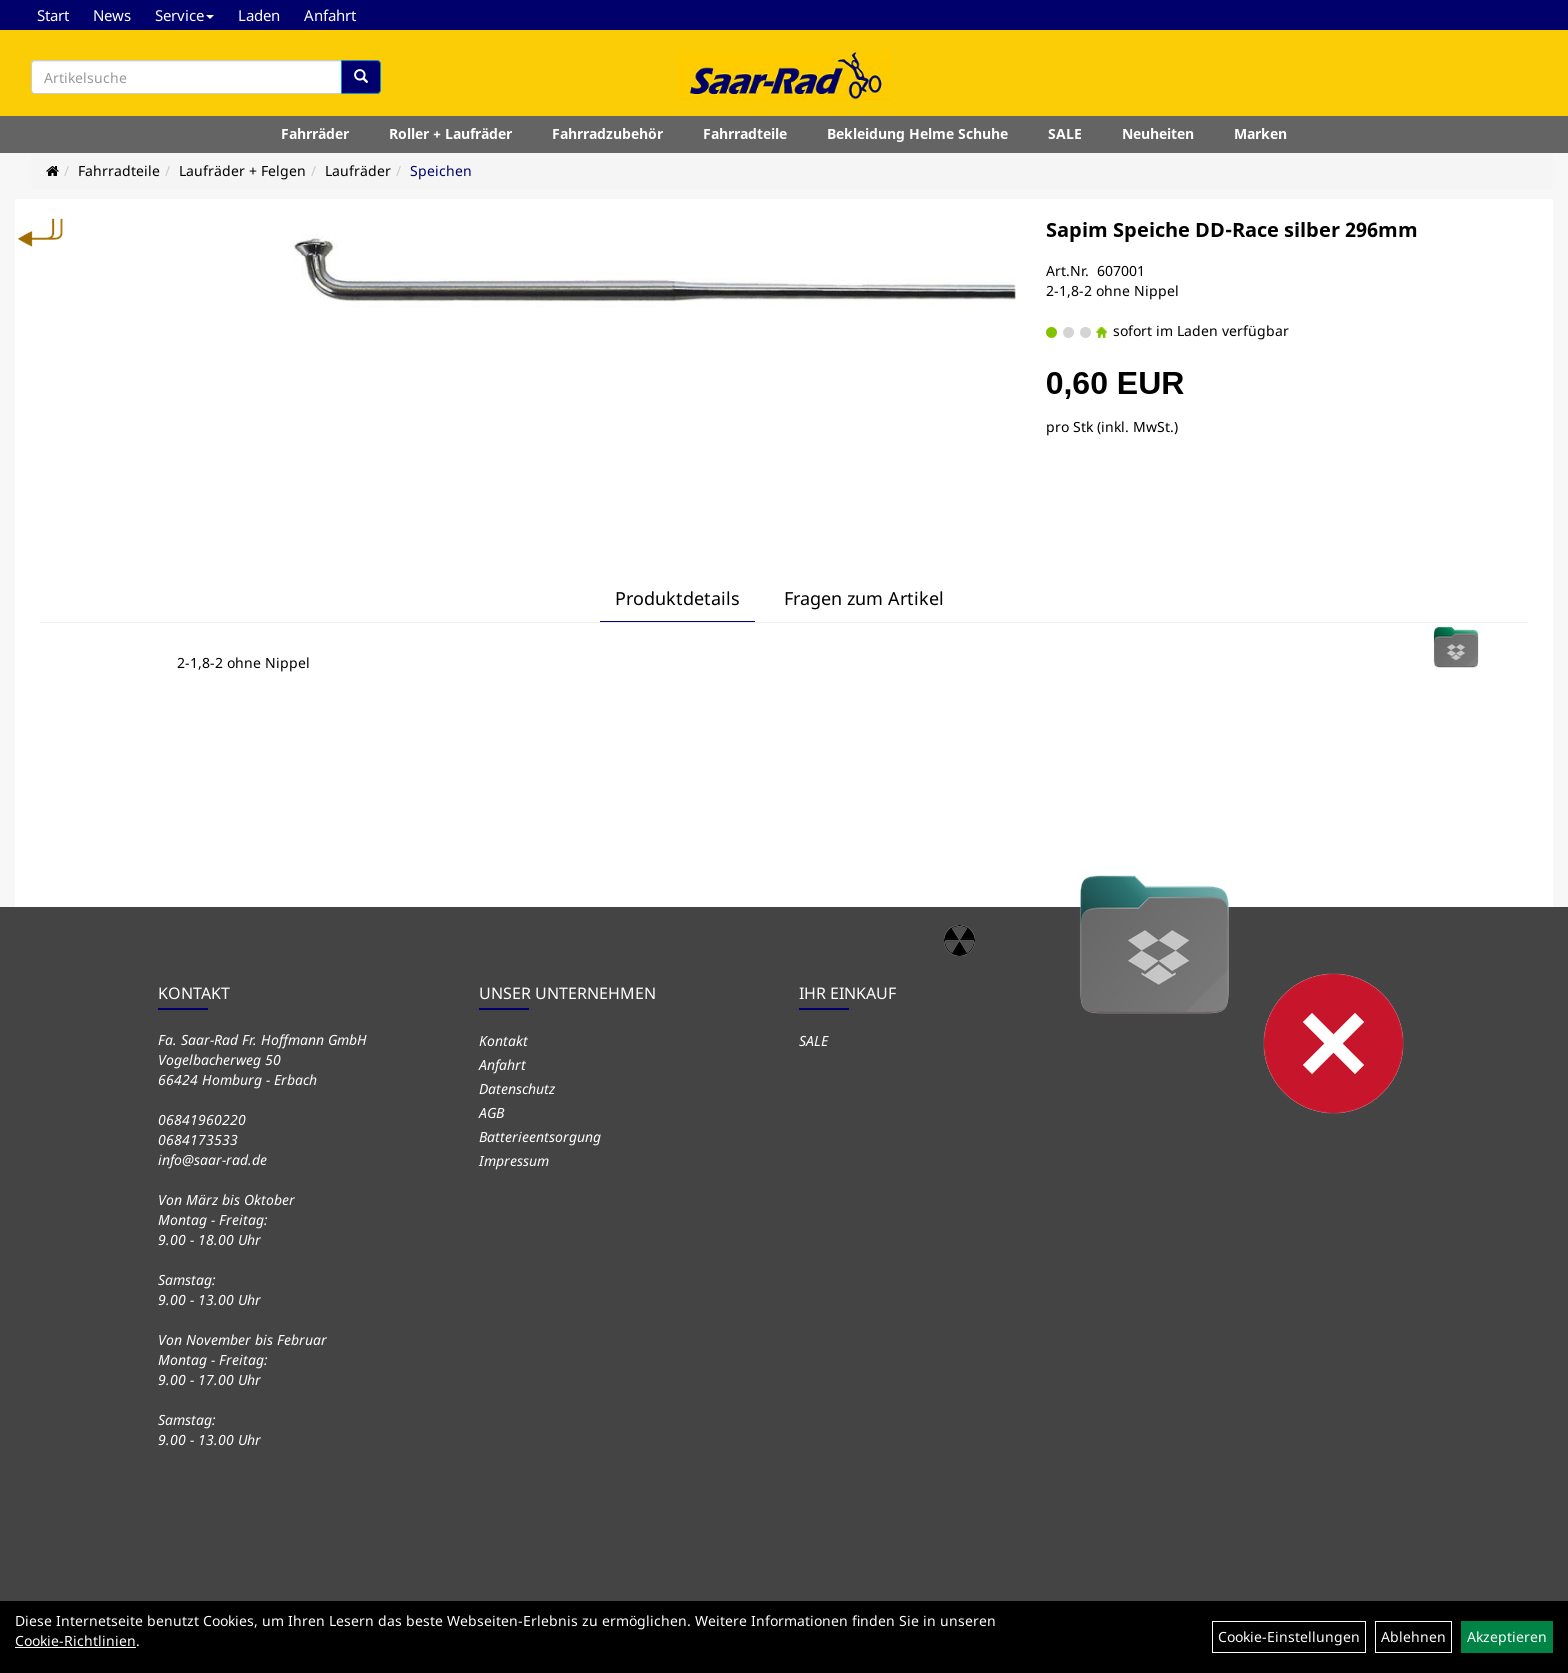  Describe the element at coordinates (959, 940) in the screenshot. I see `access the burn folder to prepare files for disc burning` at that location.